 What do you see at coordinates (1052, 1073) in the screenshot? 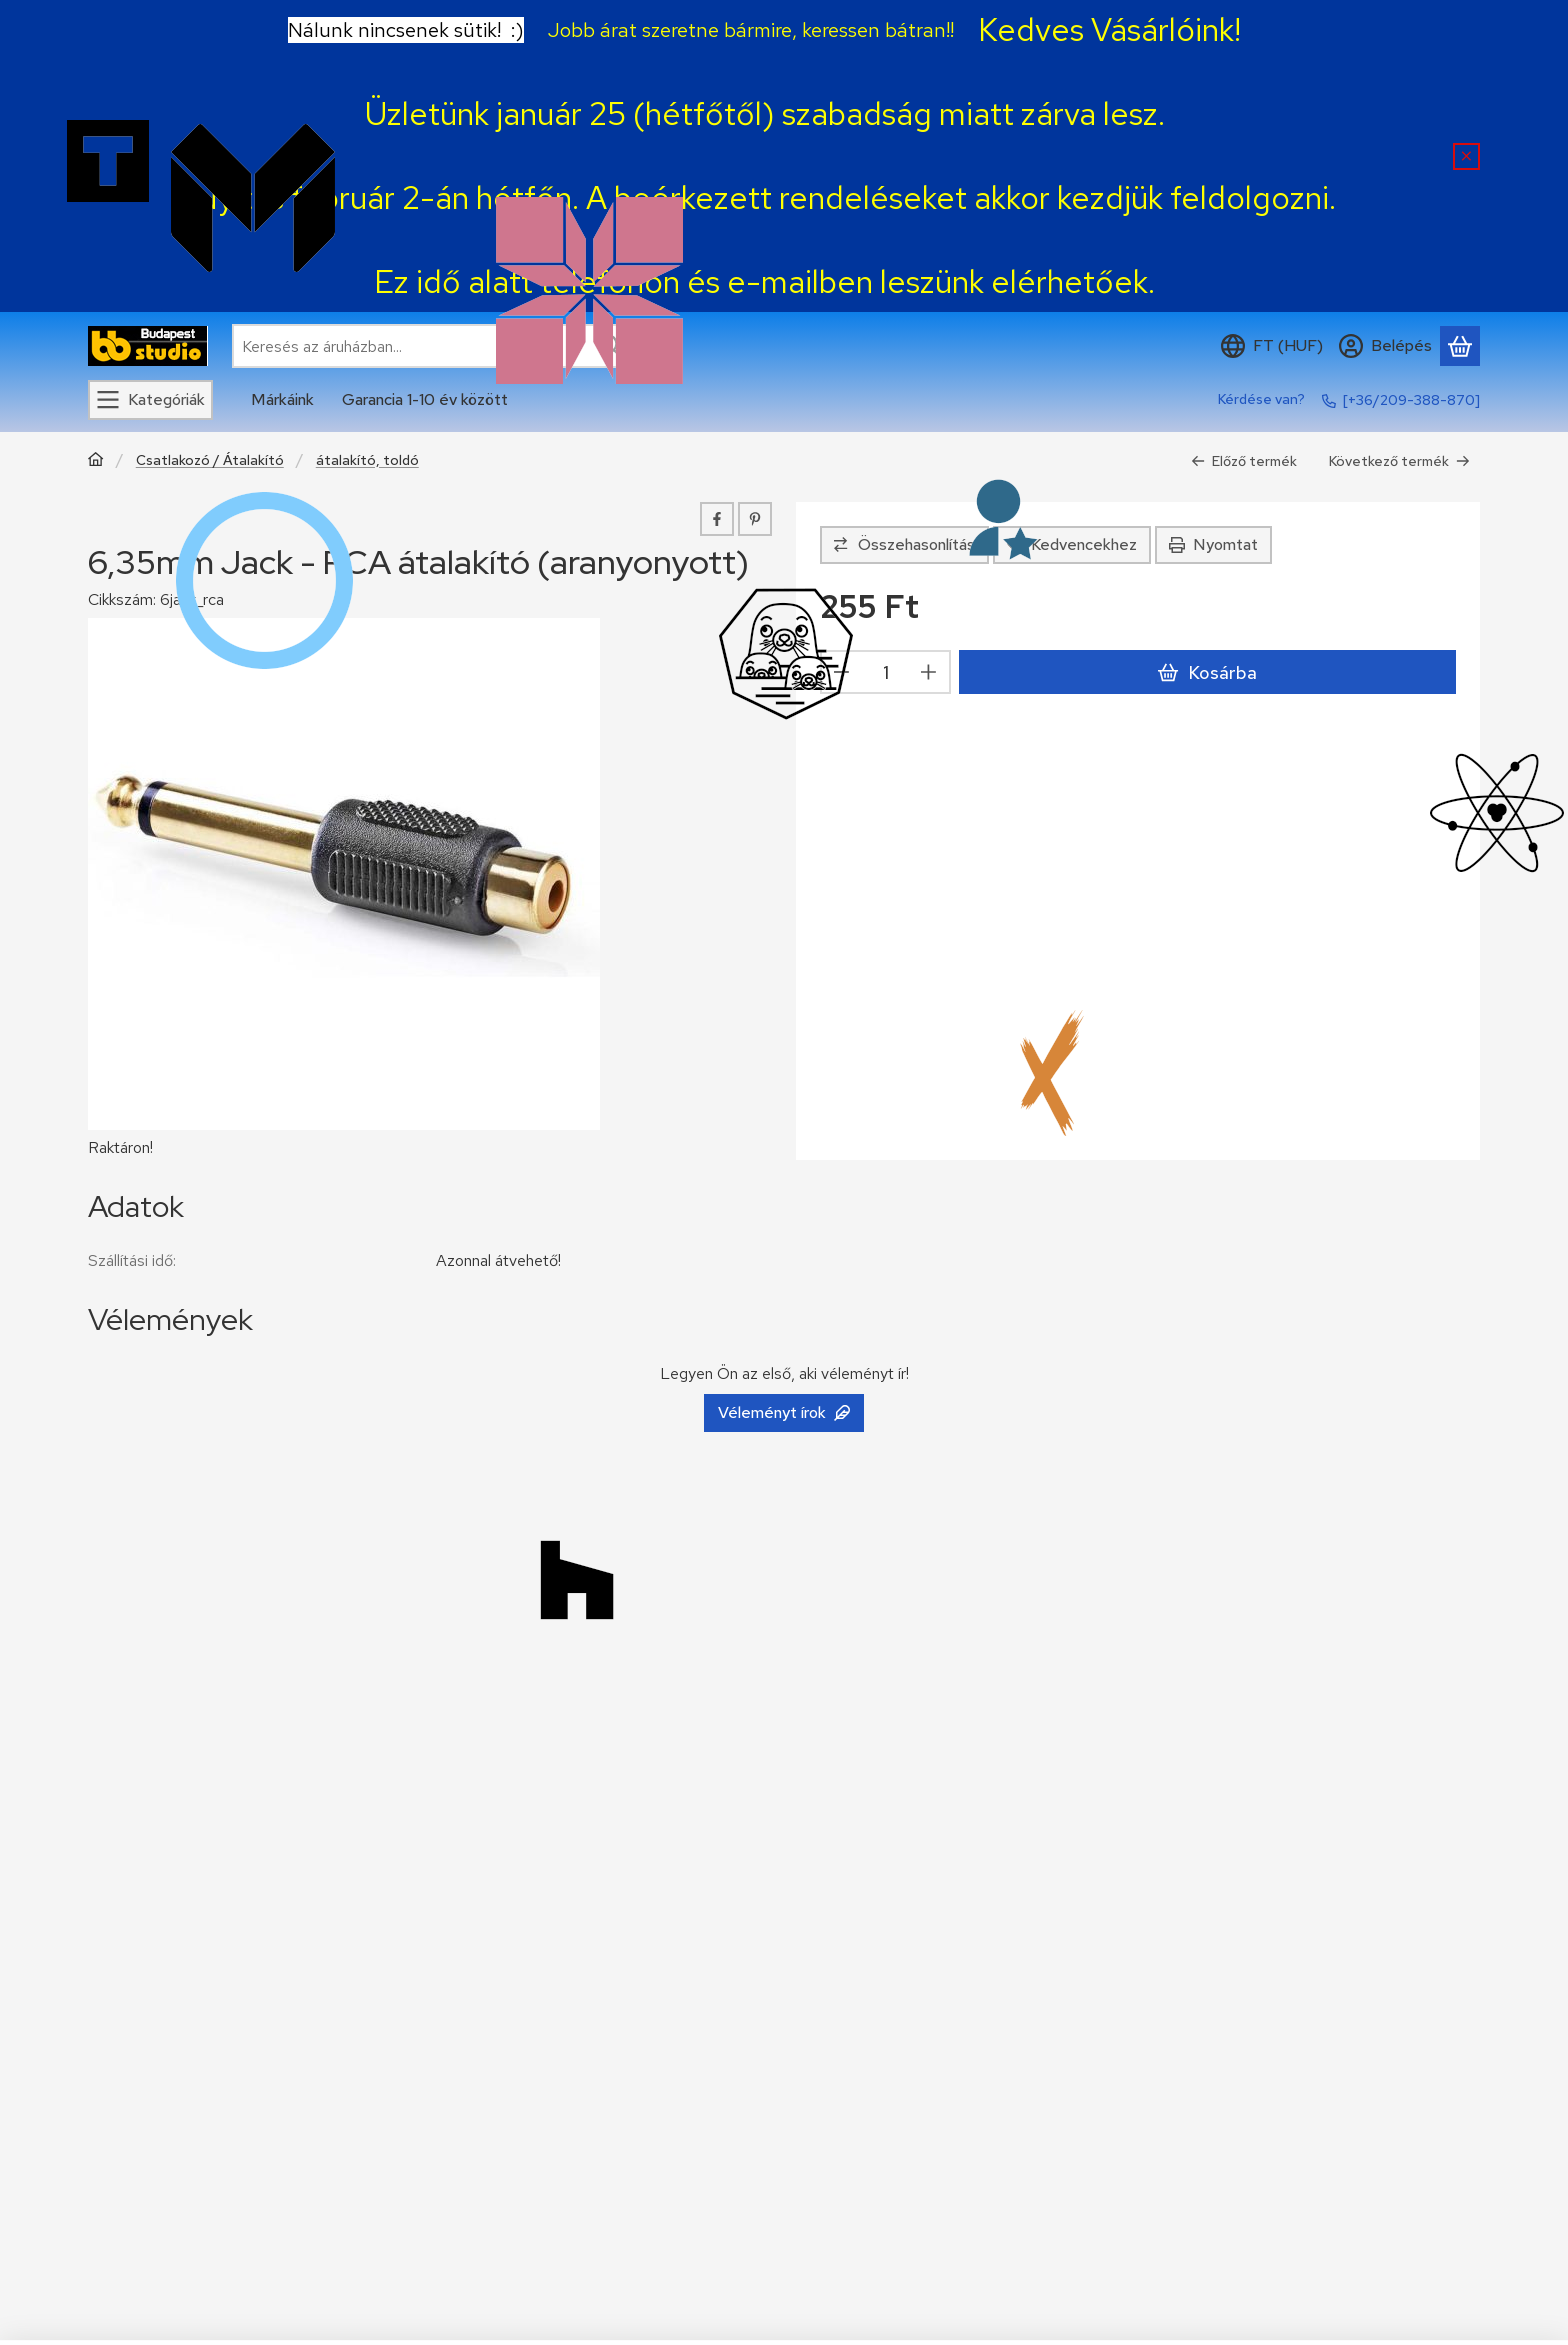
I see `pipx python package installer logo` at bounding box center [1052, 1073].